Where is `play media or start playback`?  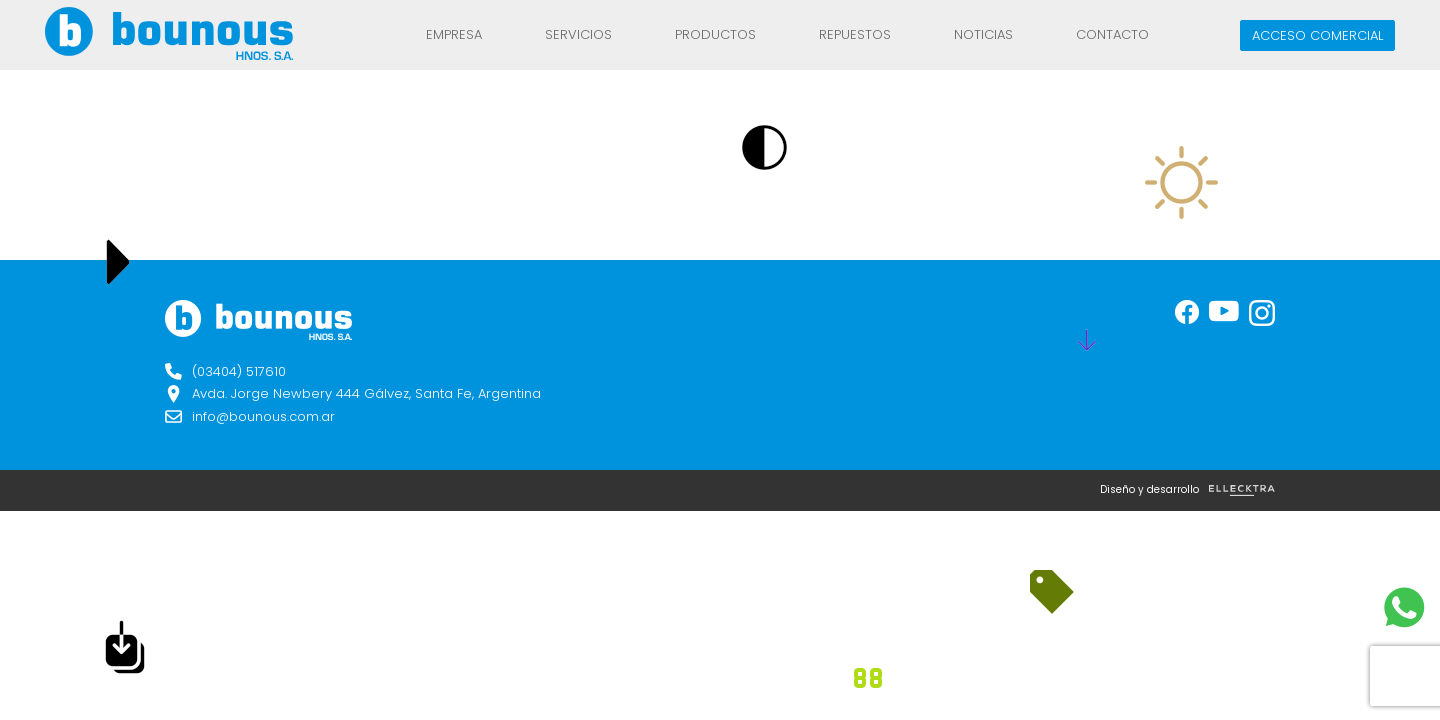 play media or start playback is located at coordinates (118, 262).